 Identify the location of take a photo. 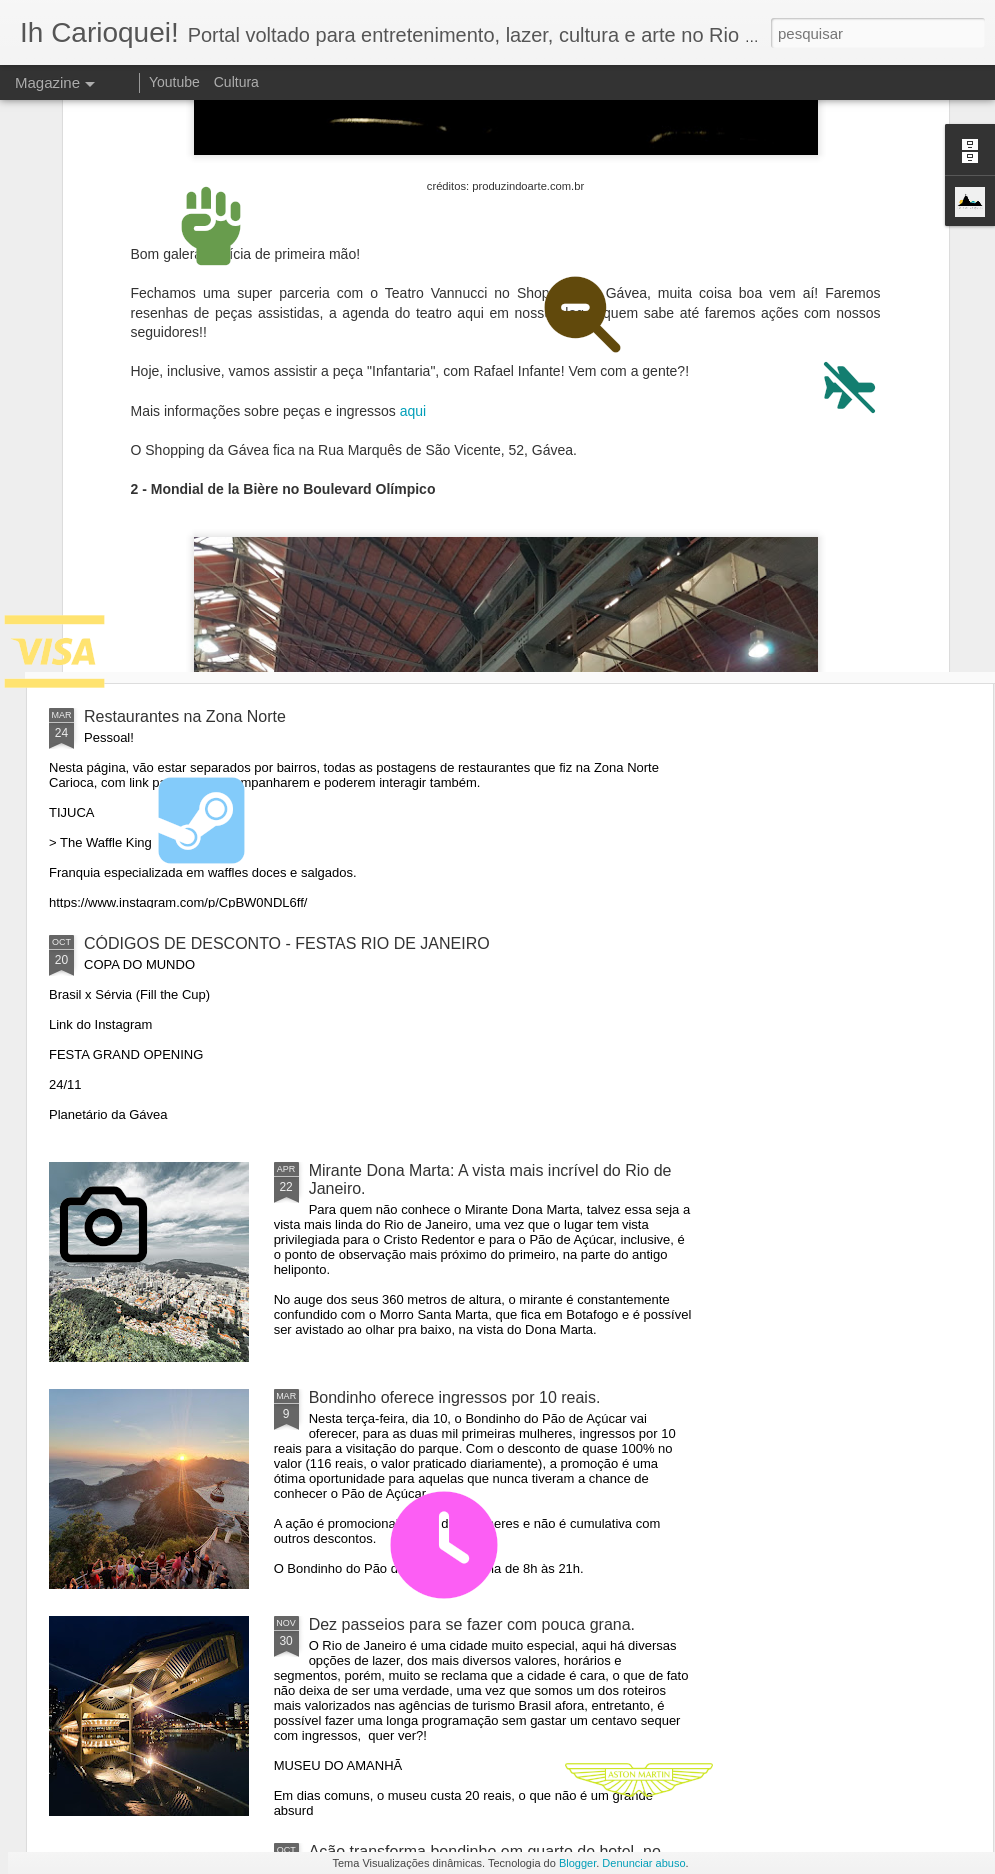
(103, 1224).